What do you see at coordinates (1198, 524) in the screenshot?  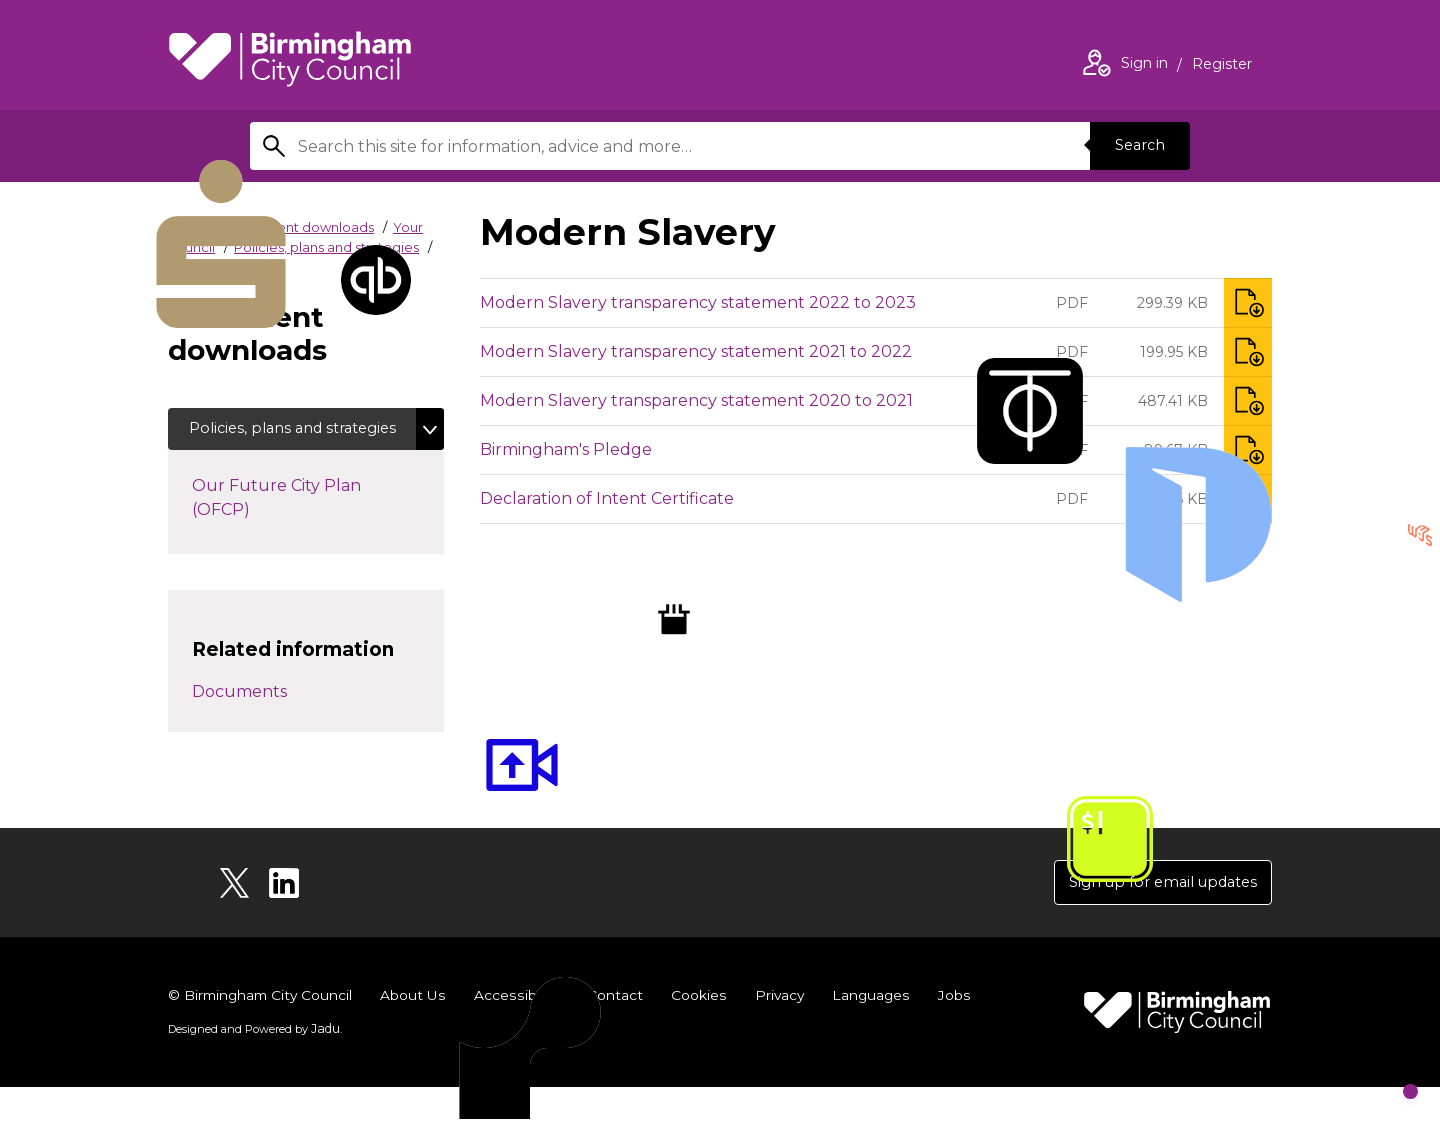 I see `open dictionary.com app` at bounding box center [1198, 524].